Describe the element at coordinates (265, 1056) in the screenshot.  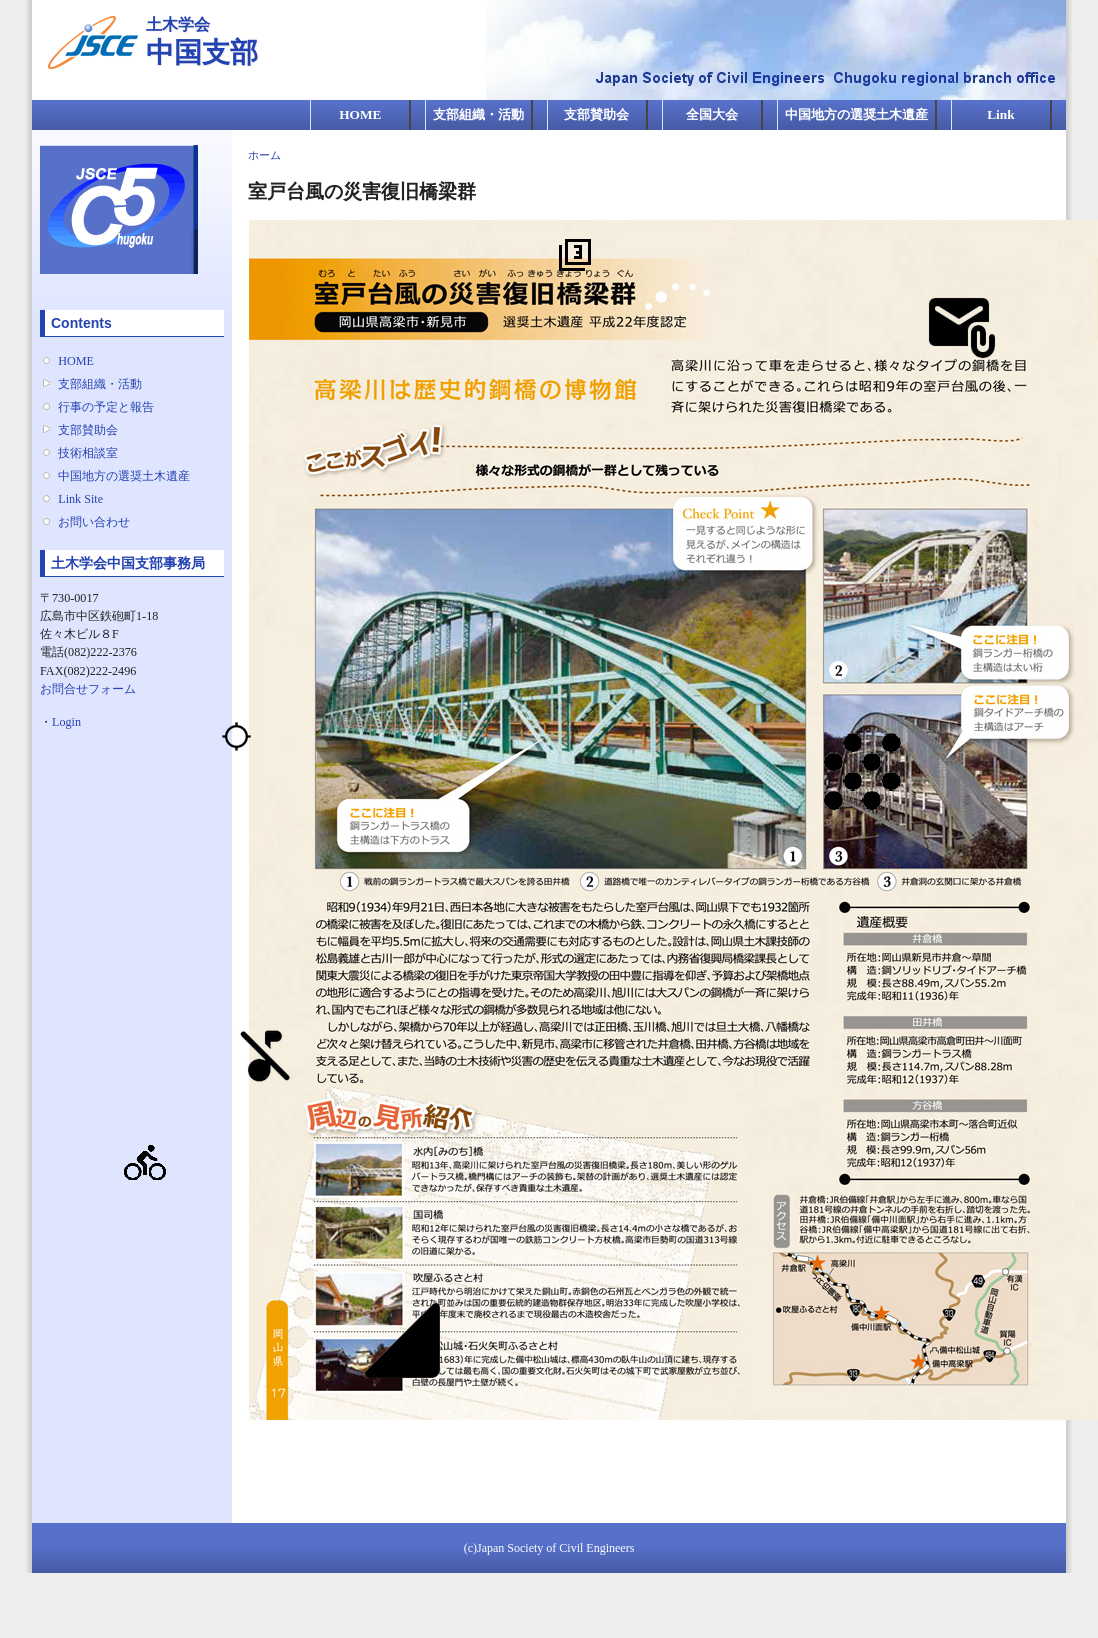
I see `mute or disable music playback` at that location.